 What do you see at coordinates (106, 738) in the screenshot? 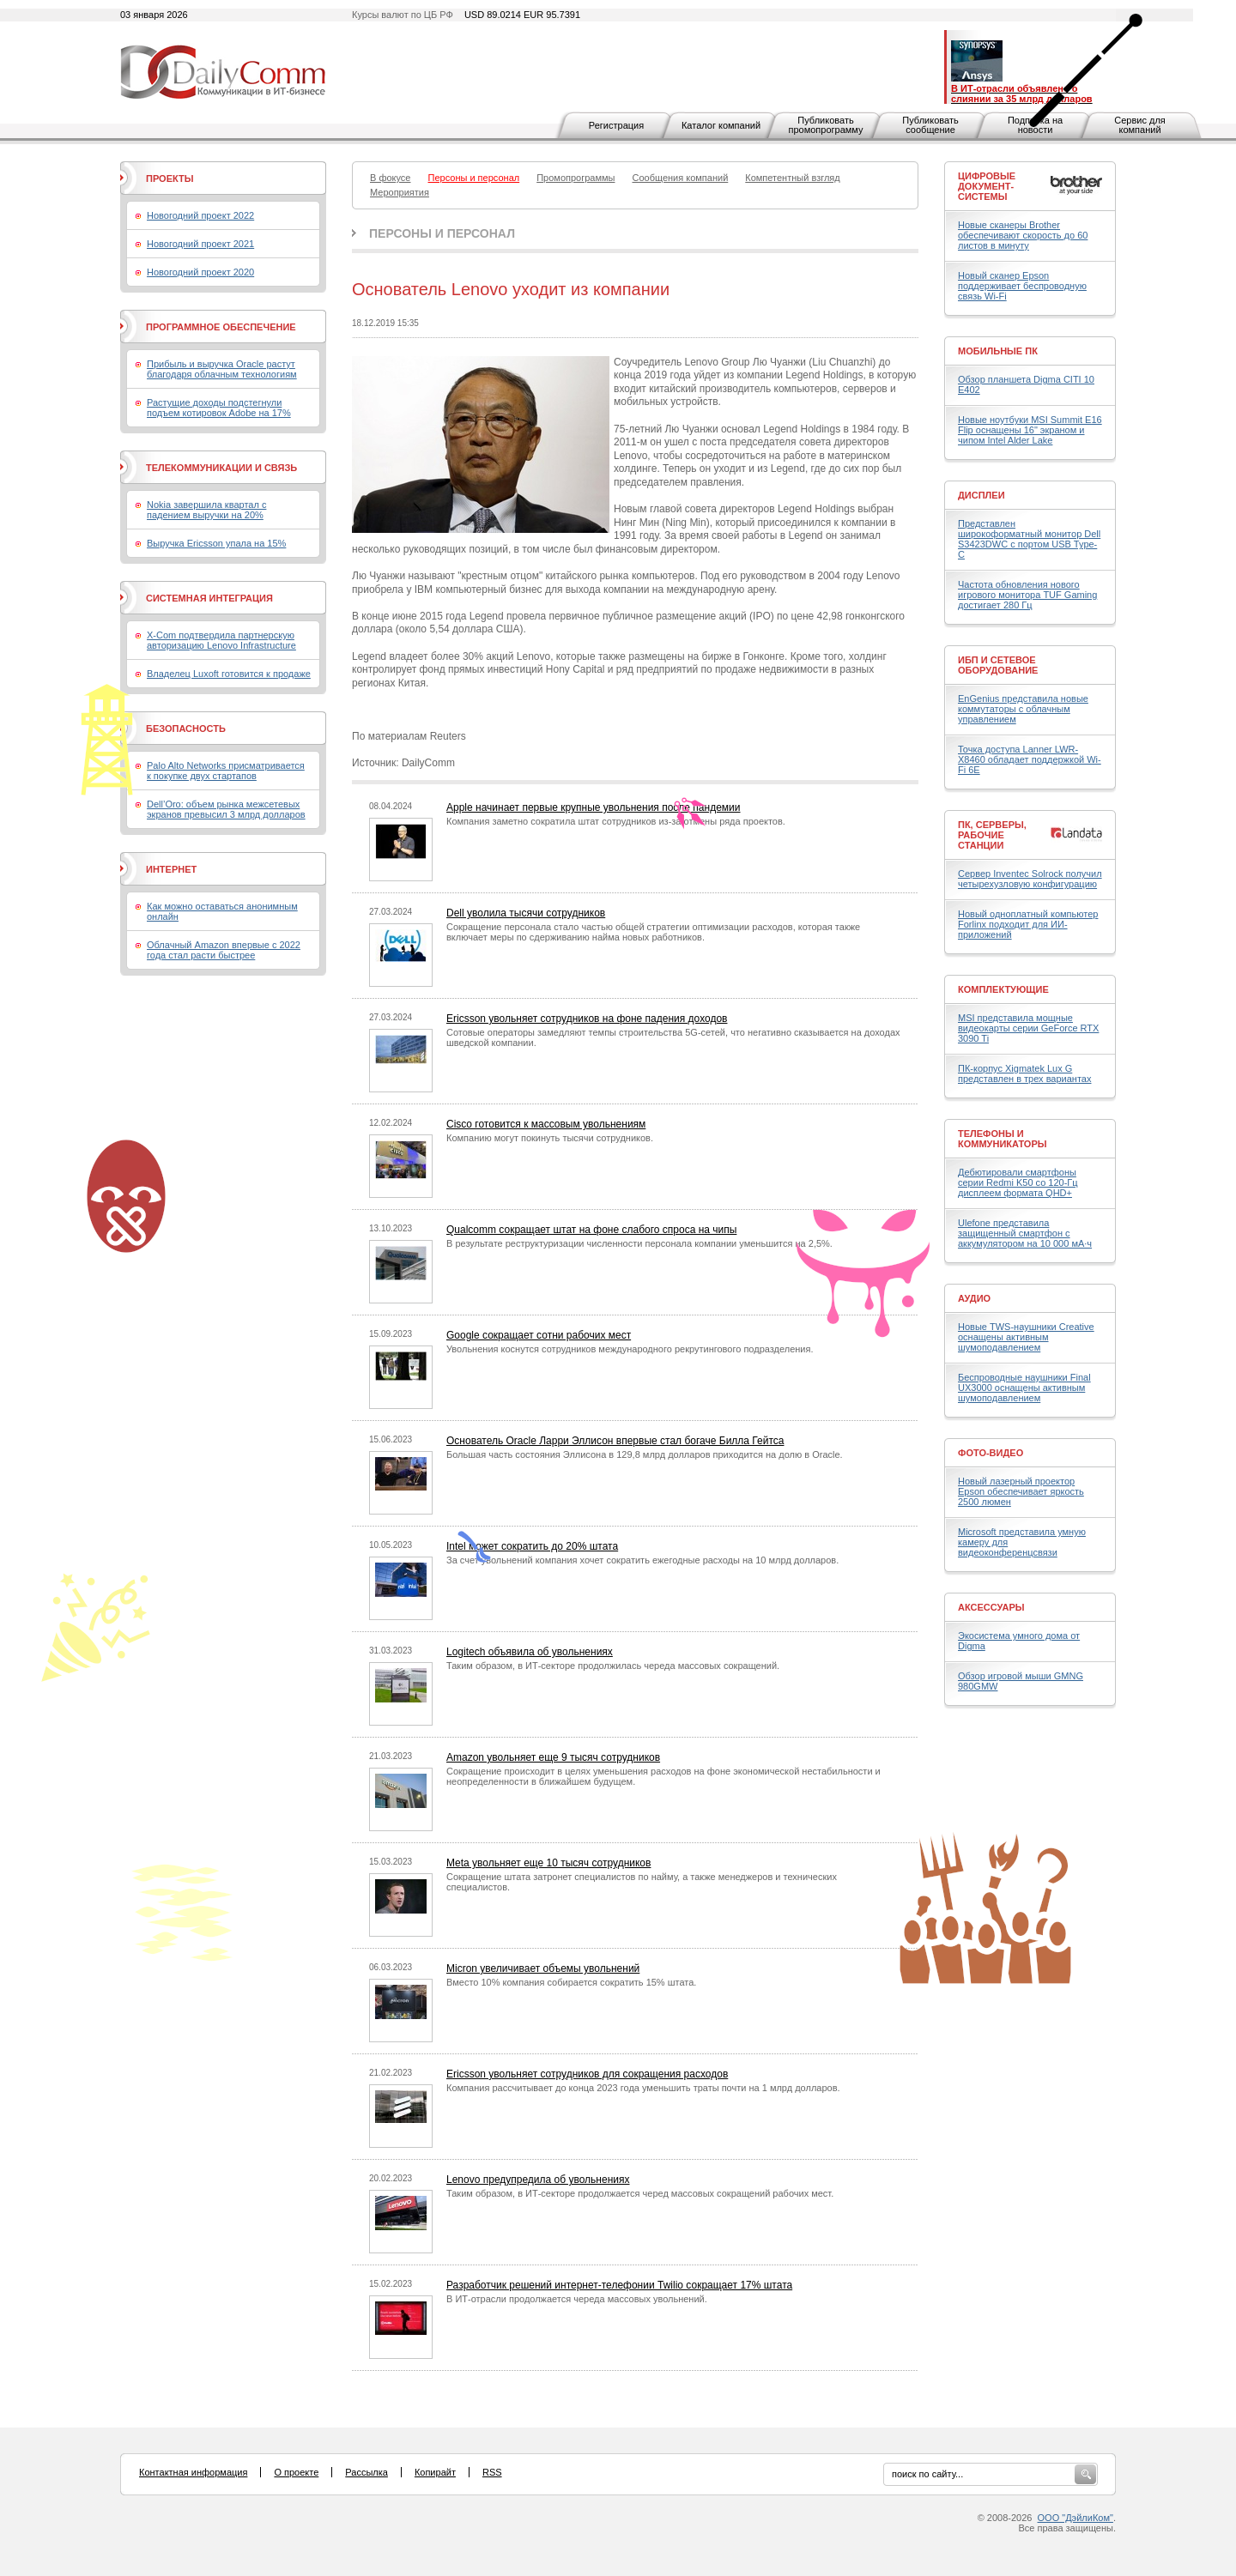
I see `view or access lookout points on a map` at bounding box center [106, 738].